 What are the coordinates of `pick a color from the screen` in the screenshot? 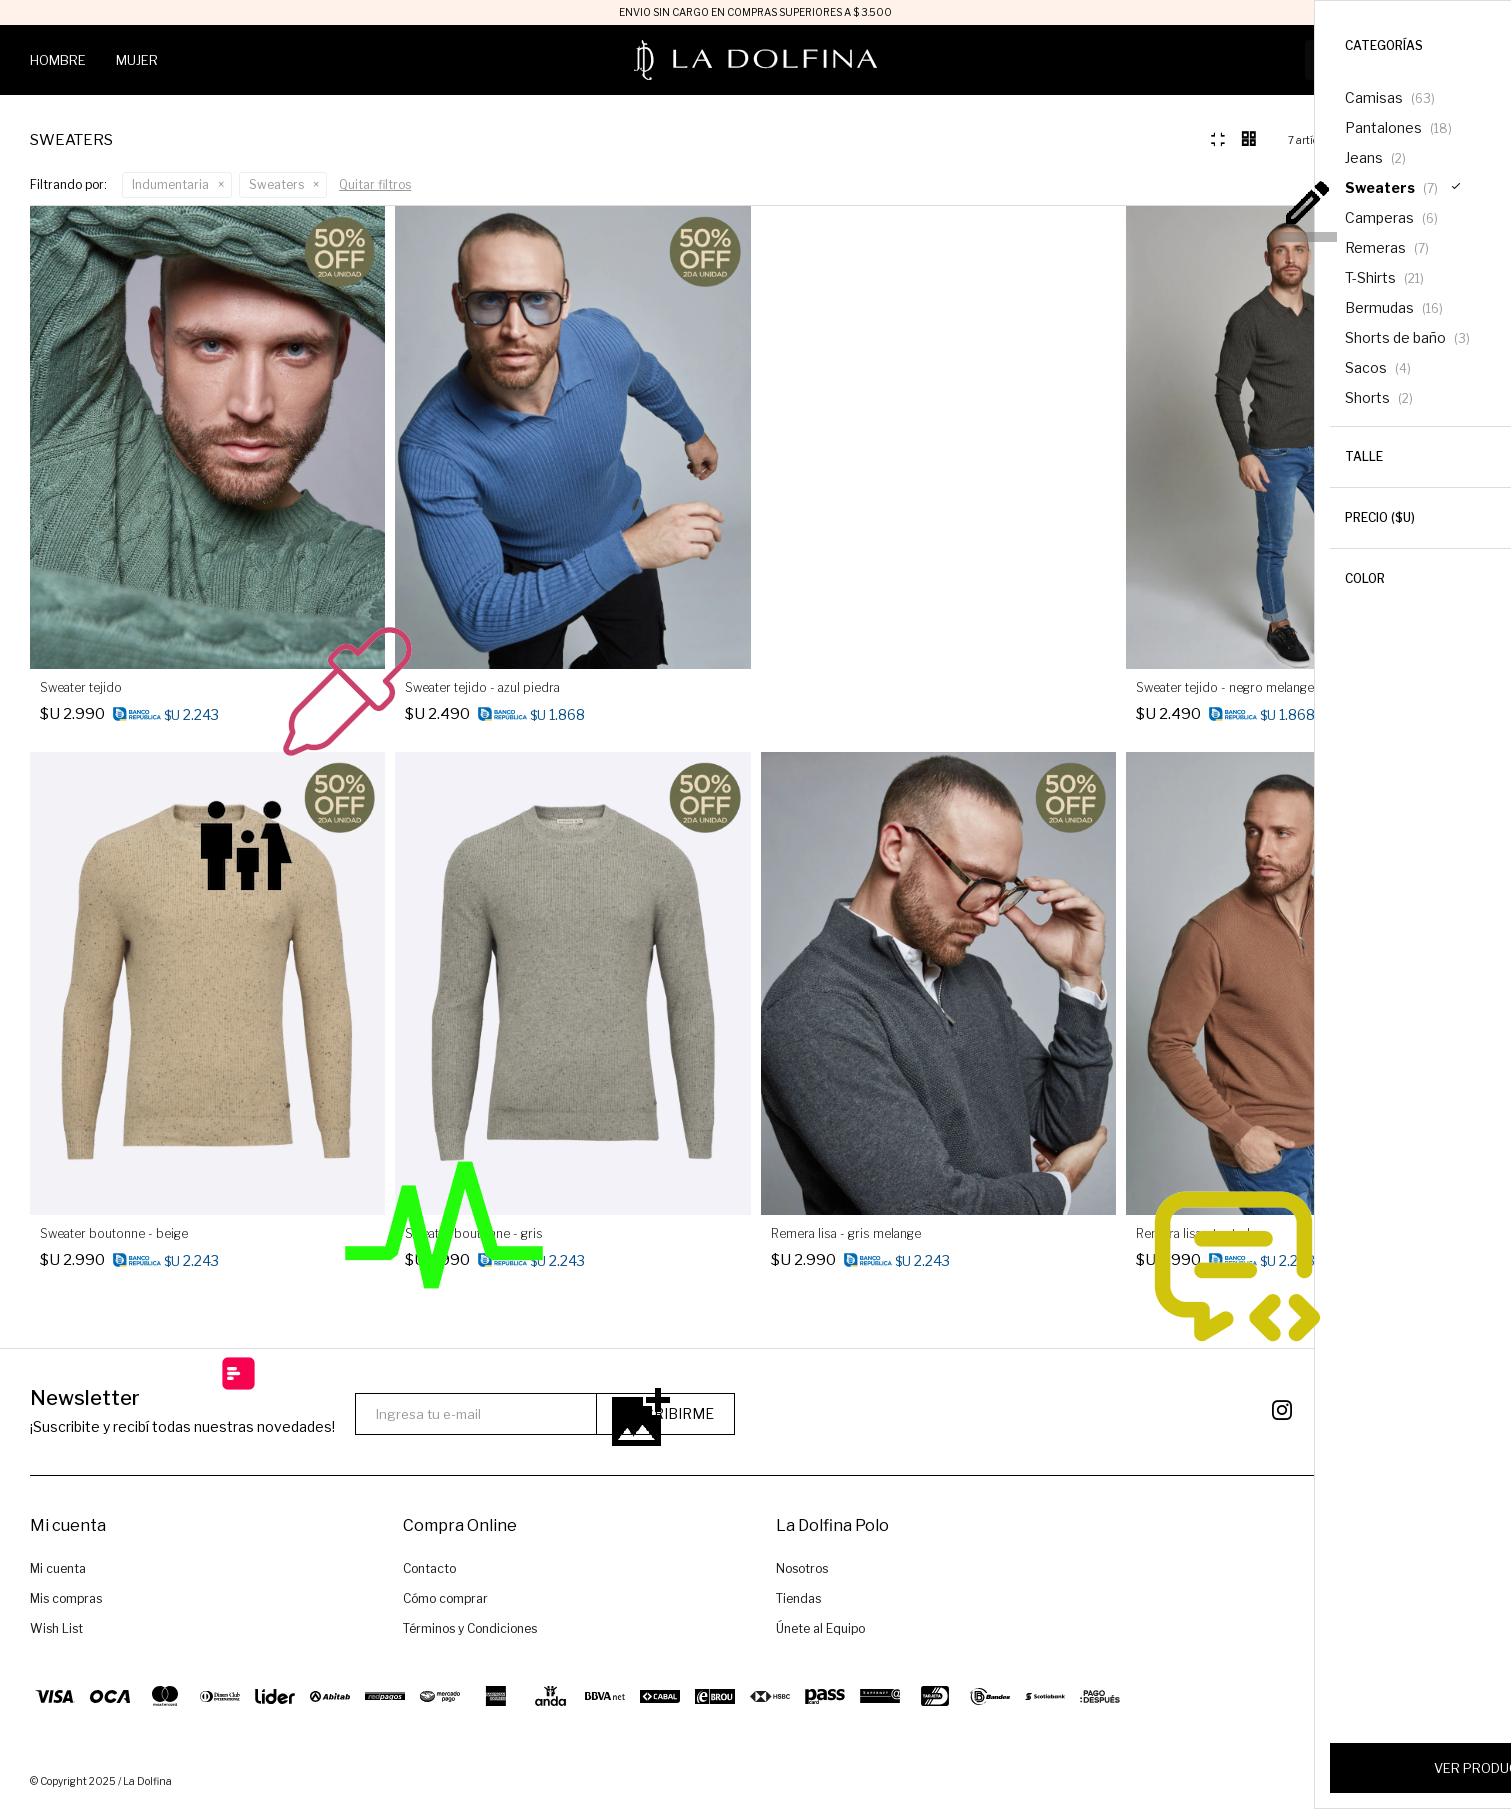 It's located at (347, 691).